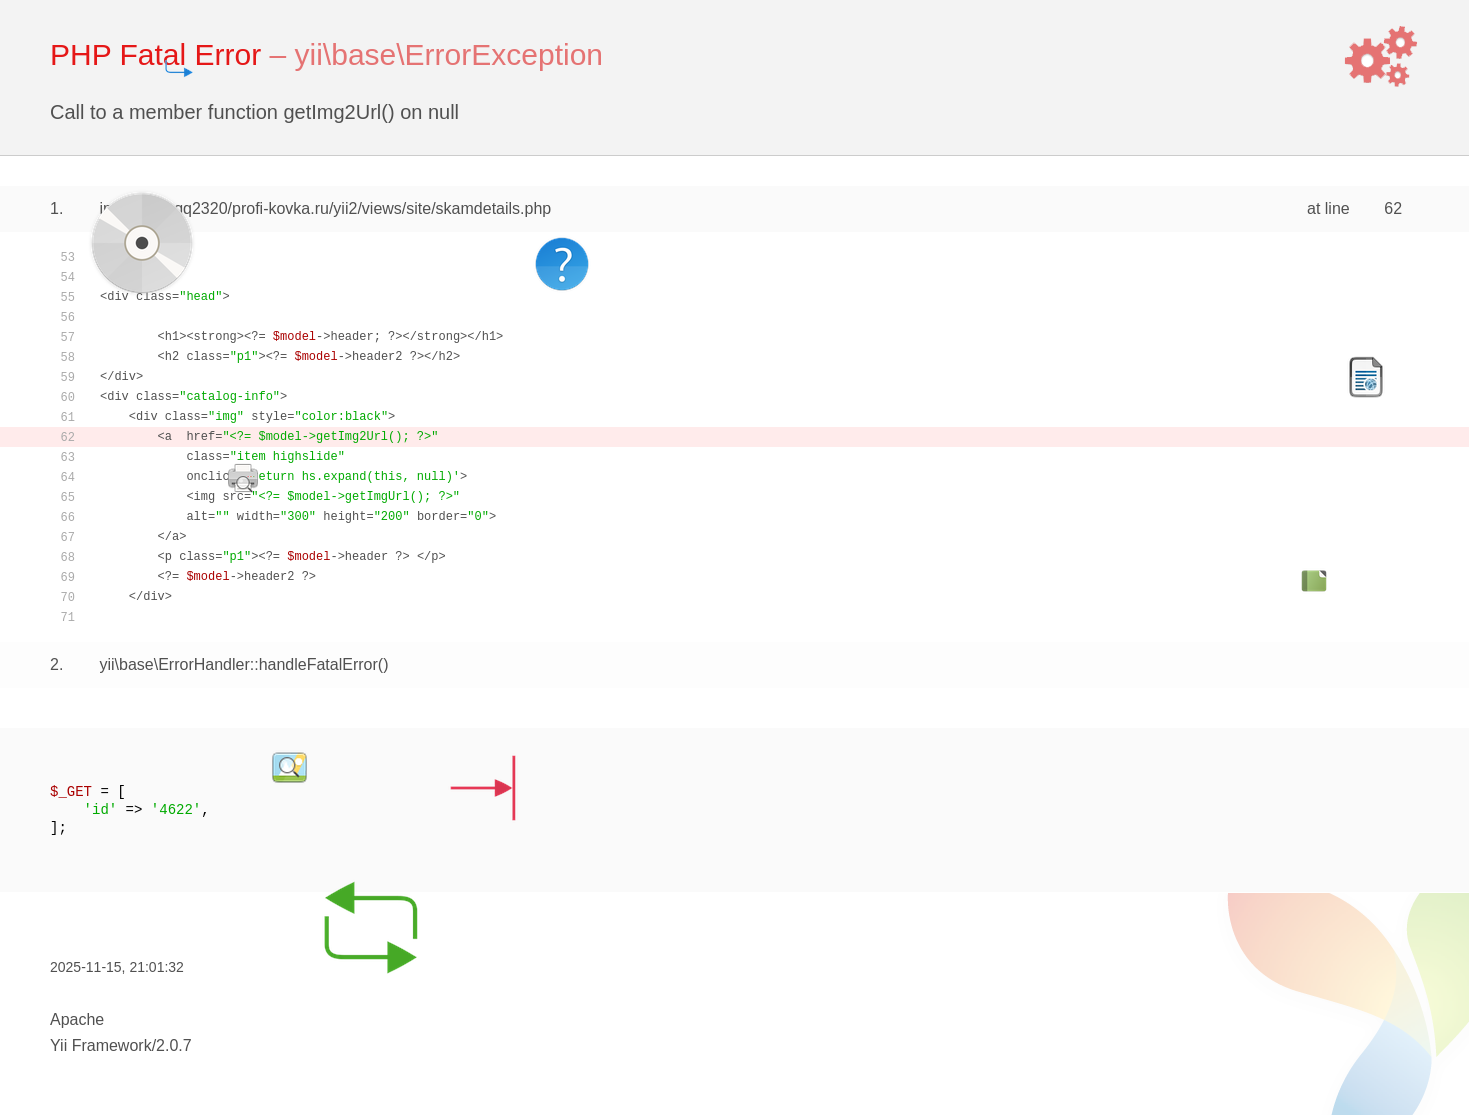  What do you see at coordinates (1314, 580) in the screenshot?
I see `customize desktop theme and appearance` at bounding box center [1314, 580].